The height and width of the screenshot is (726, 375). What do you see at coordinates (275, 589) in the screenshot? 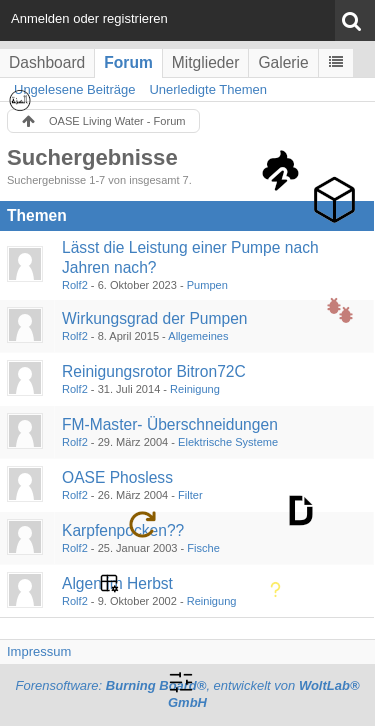
I see `access help or support` at bounding box center [275, 589].